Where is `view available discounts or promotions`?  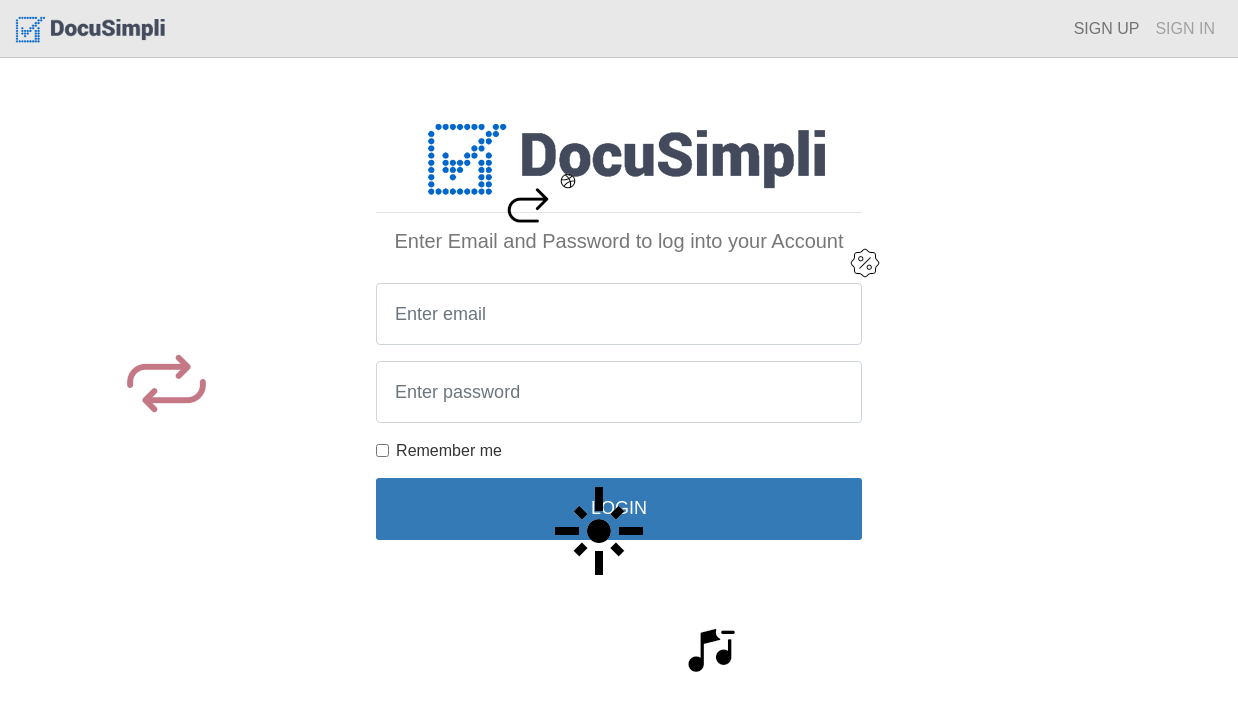
view available discounts or promotions is located at coordinates (865, 263).